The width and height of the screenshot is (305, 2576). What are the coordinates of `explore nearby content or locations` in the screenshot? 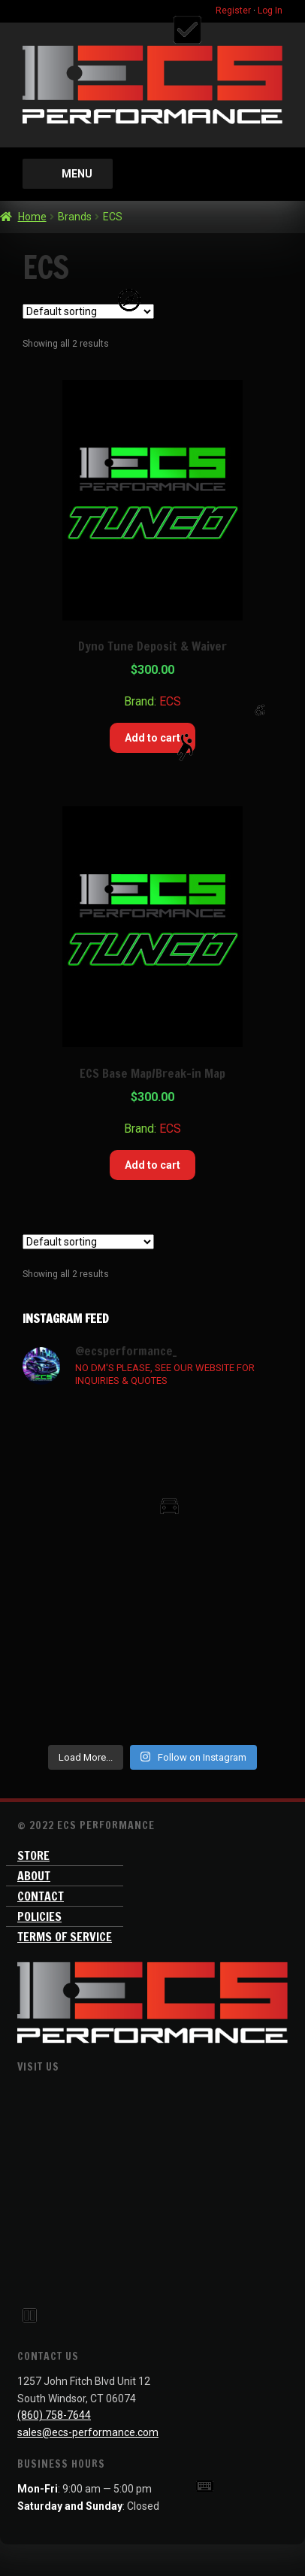 It's located at (129, 300).